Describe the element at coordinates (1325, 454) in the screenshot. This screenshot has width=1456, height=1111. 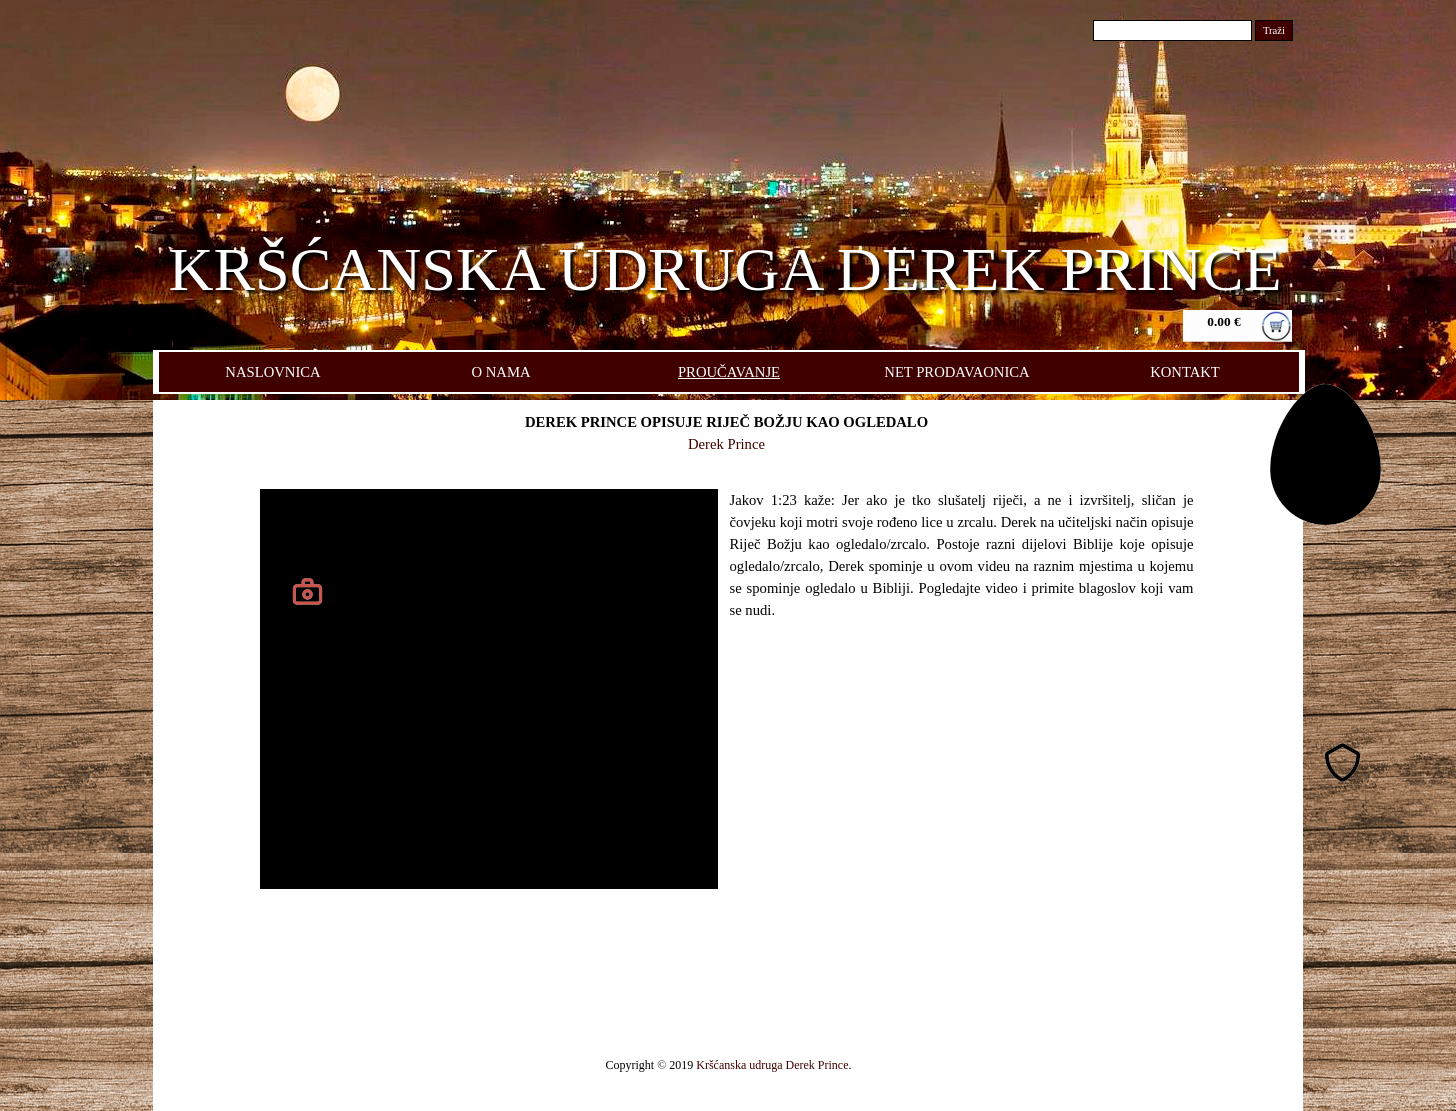
I see `indicates breakfast or food-related content` at that location.